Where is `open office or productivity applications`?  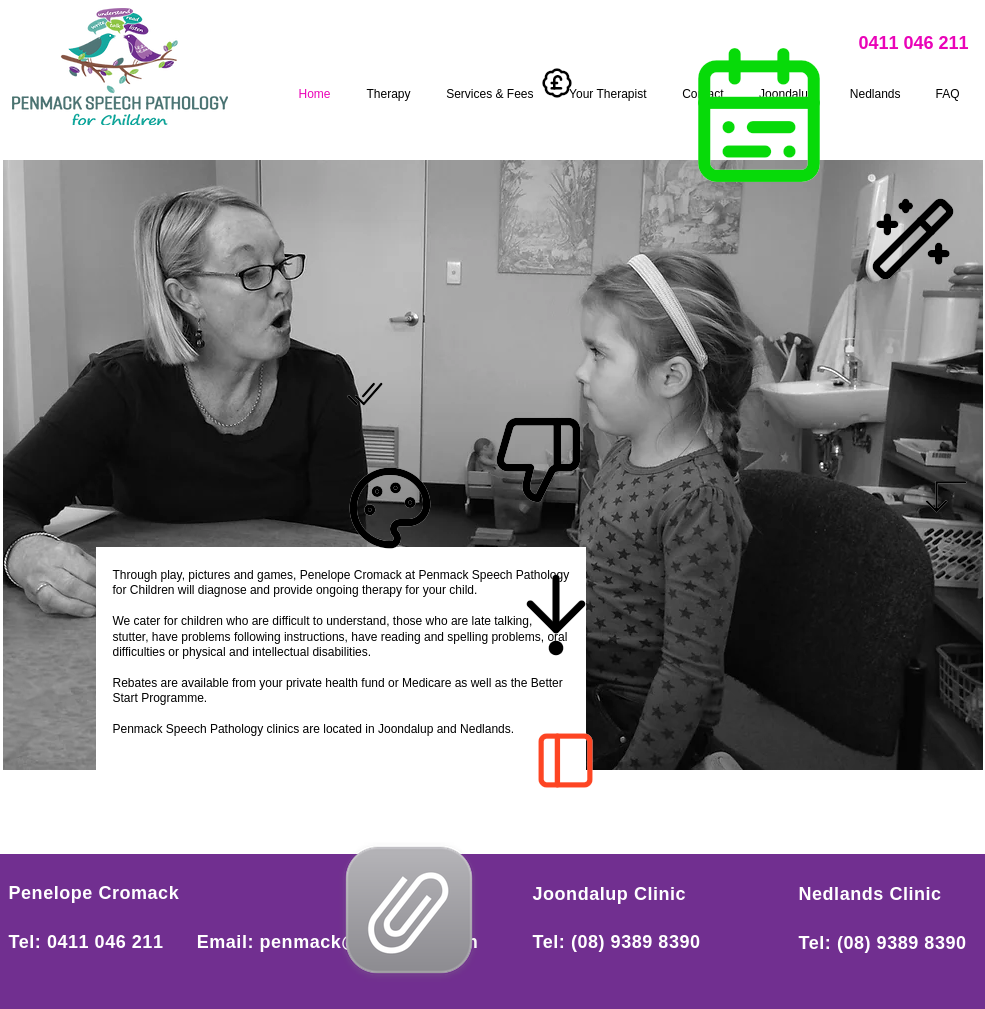 open office or productivity applications is located at coordinates (409, 910).